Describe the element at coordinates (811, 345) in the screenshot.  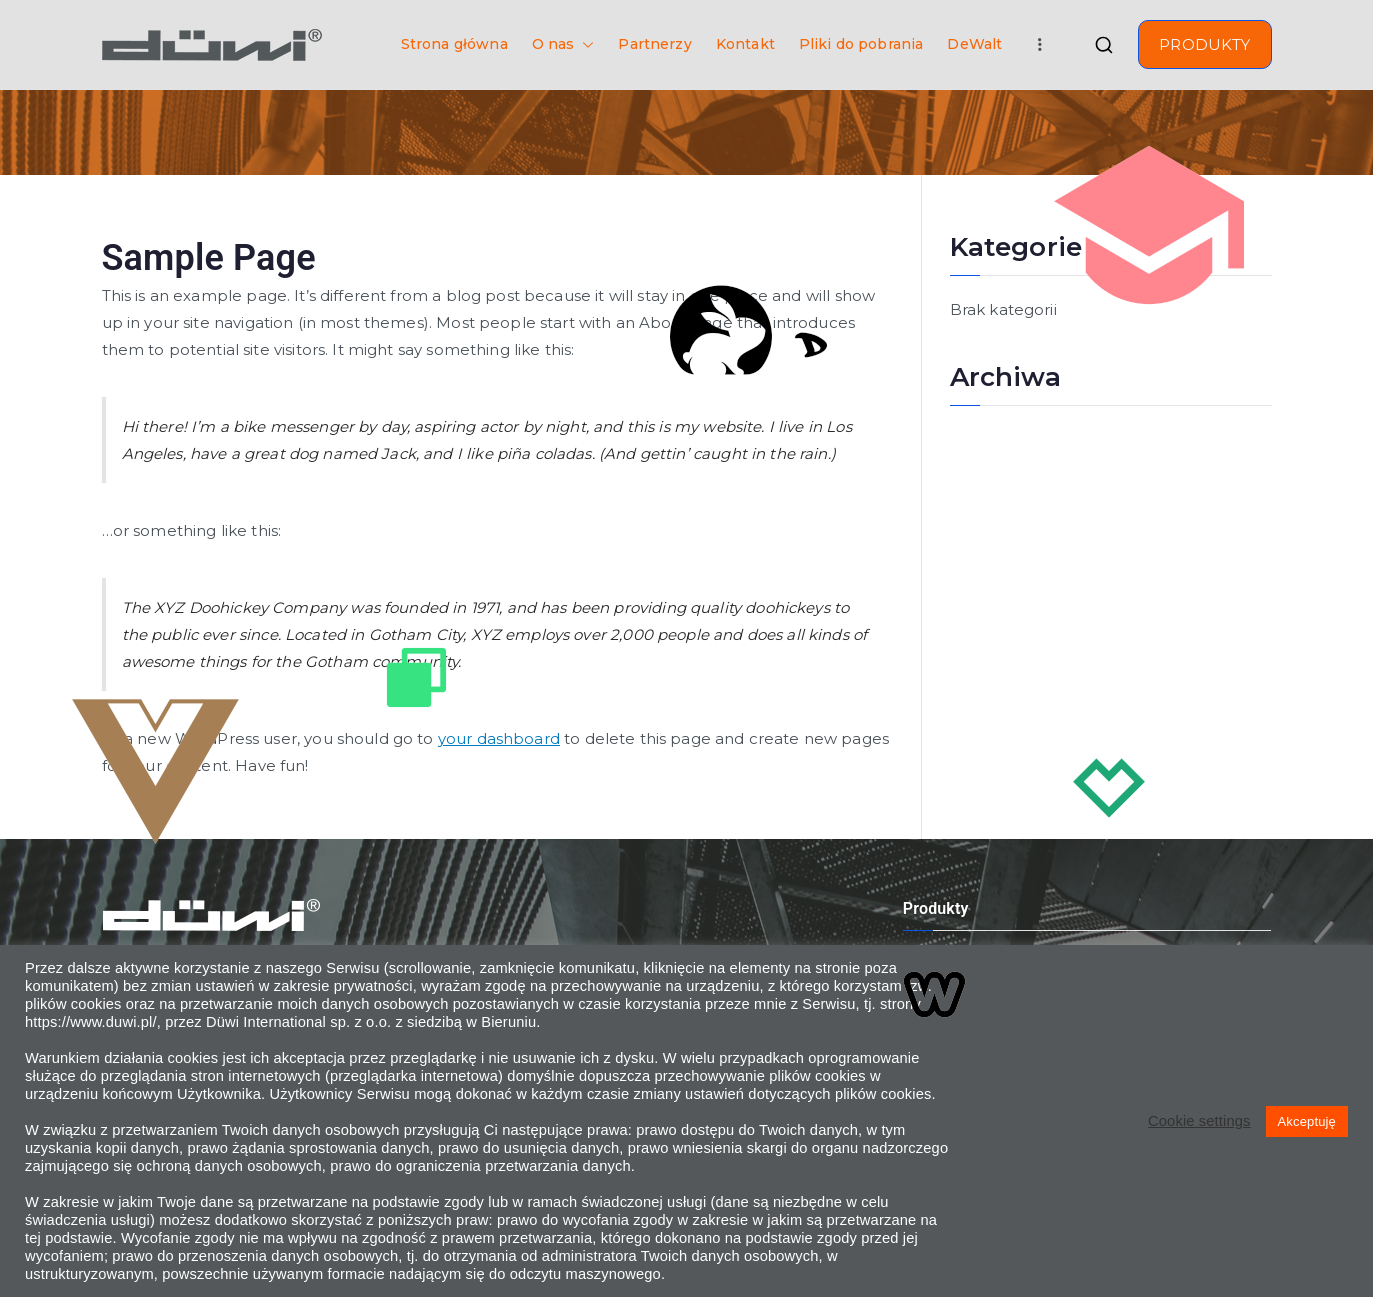
I see `open disroot platform services` at that location.